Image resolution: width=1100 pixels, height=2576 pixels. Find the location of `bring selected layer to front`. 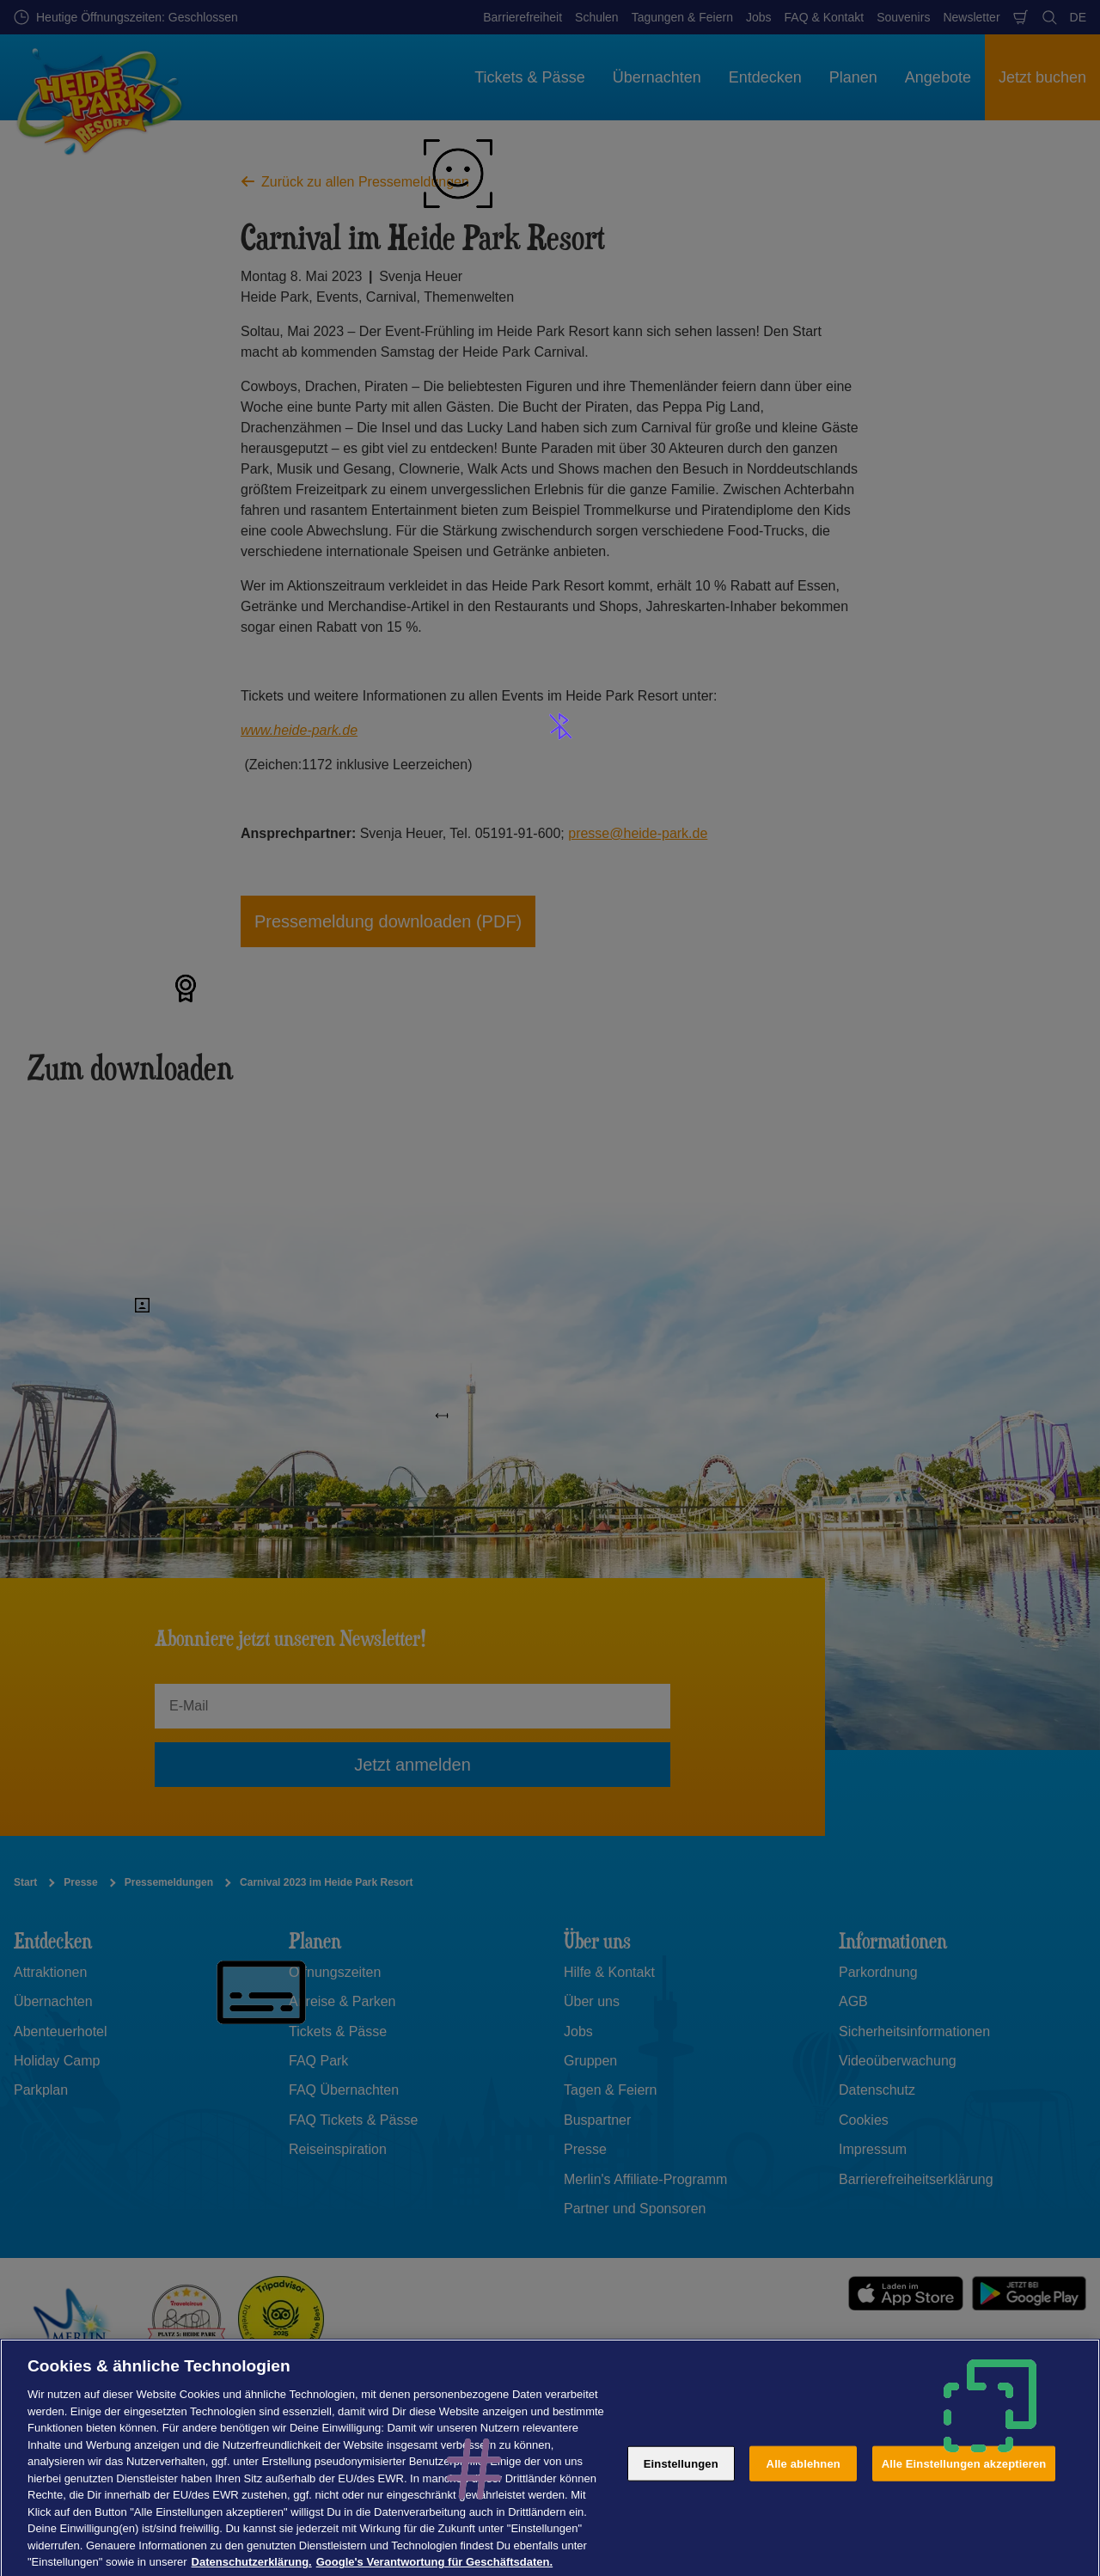

bring selected layer to front is located at coordinates (990, 2406).